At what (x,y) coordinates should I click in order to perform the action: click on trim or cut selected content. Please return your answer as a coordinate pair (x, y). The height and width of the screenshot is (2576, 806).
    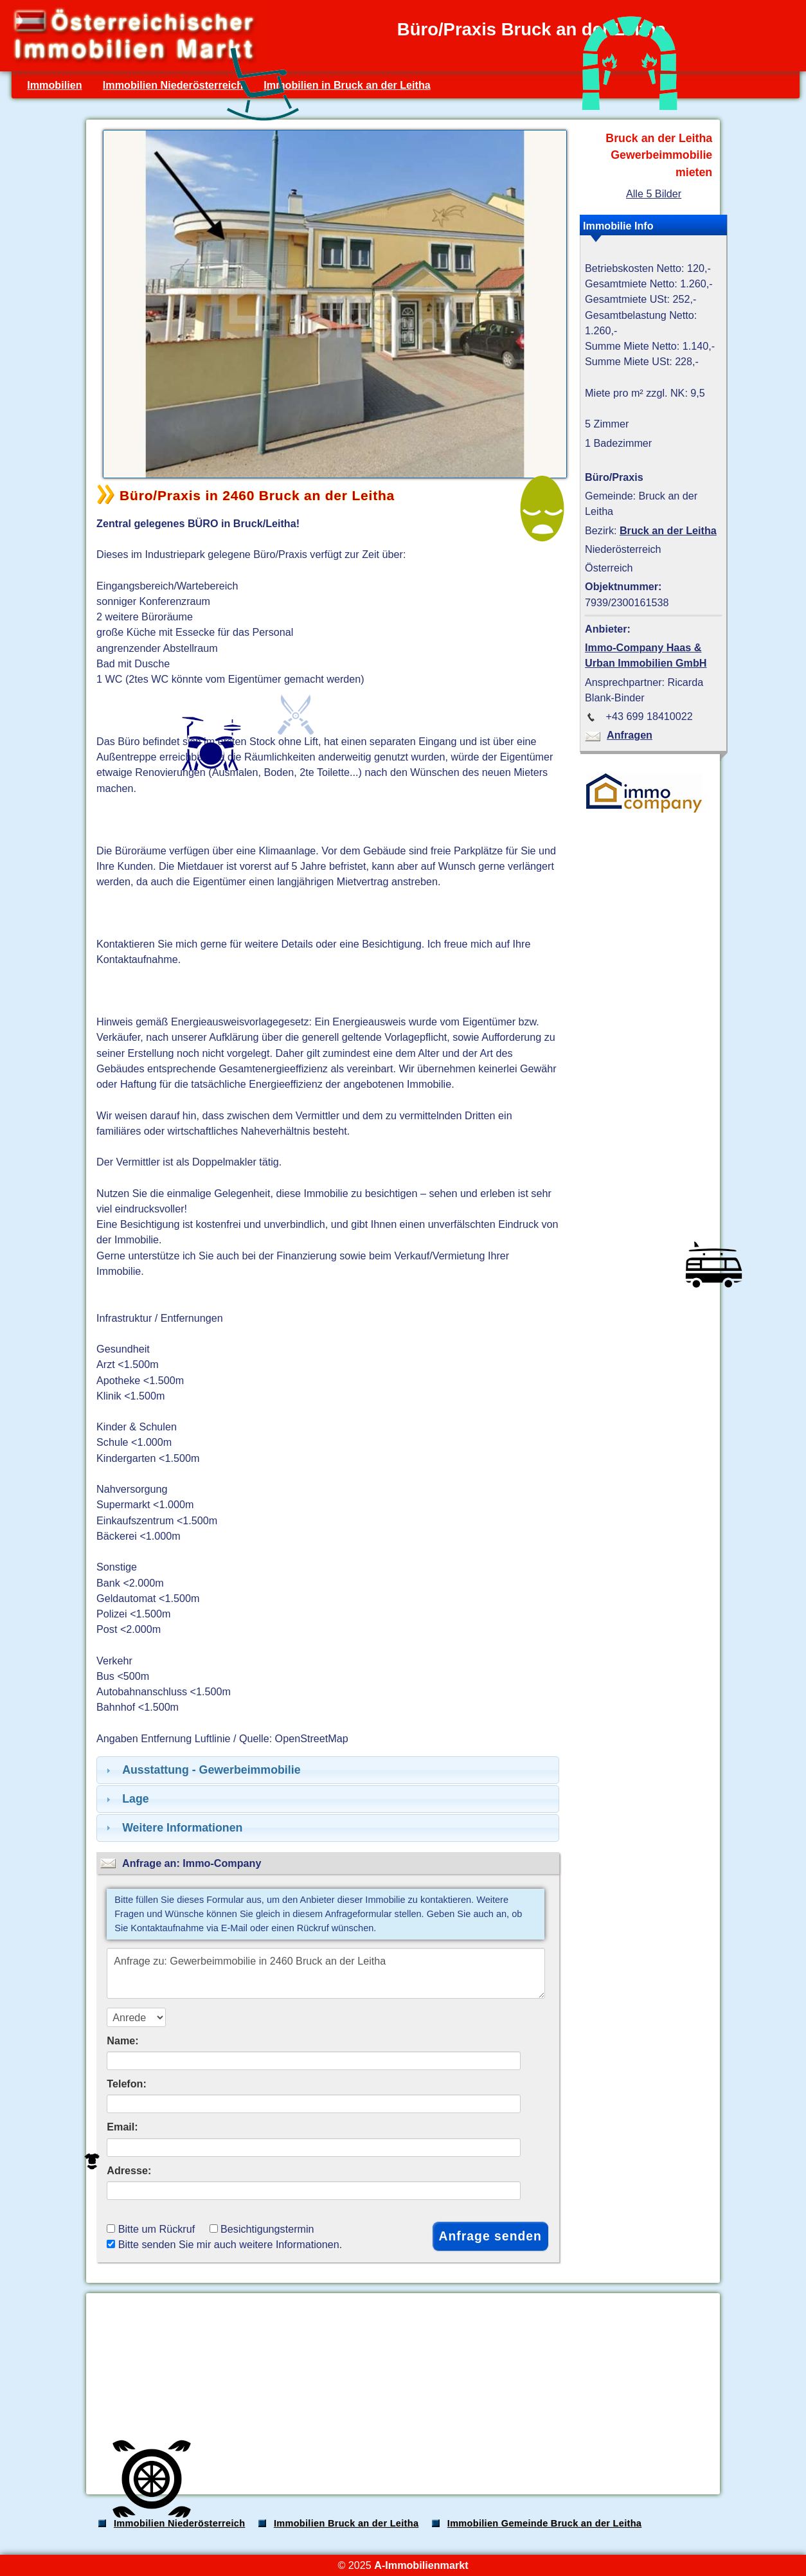
    Looking at the image, I should click on (296, 714).